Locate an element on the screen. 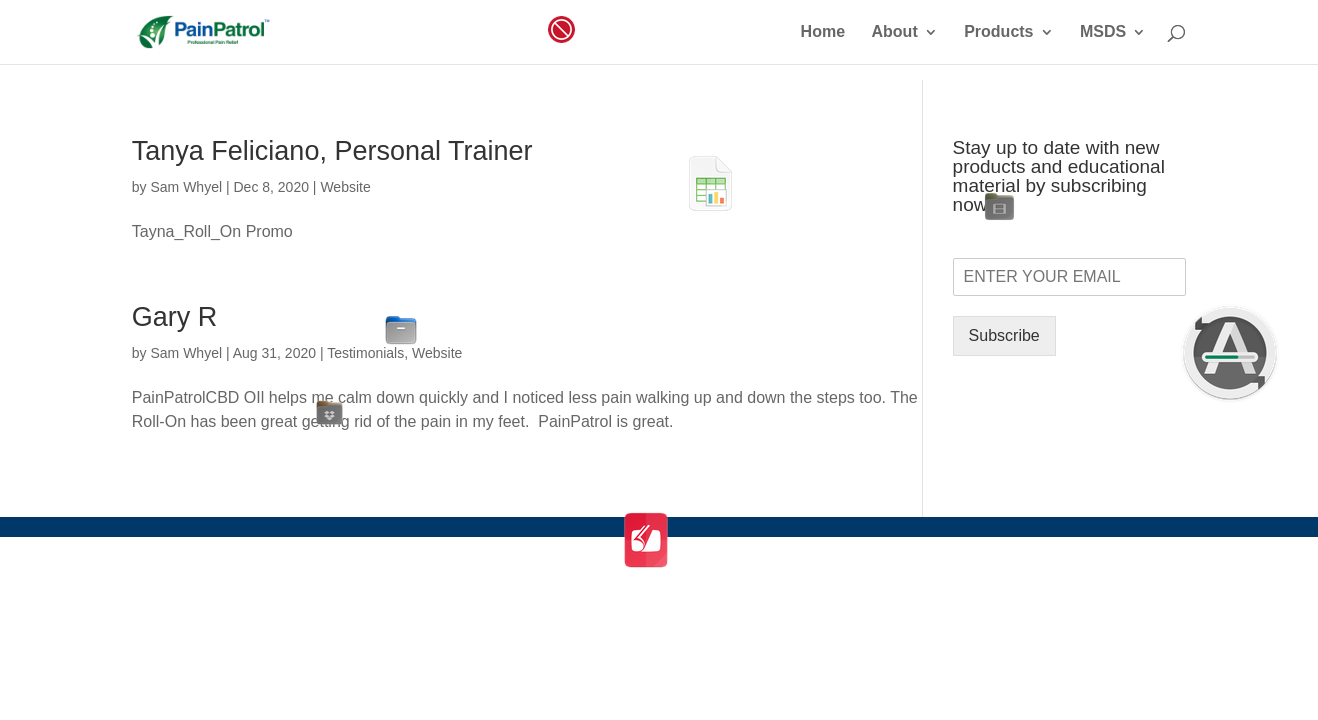 Image resolution: width=1318 pixels, height=720 pixels. check for available software updates is located at coordinates (1230, 353).